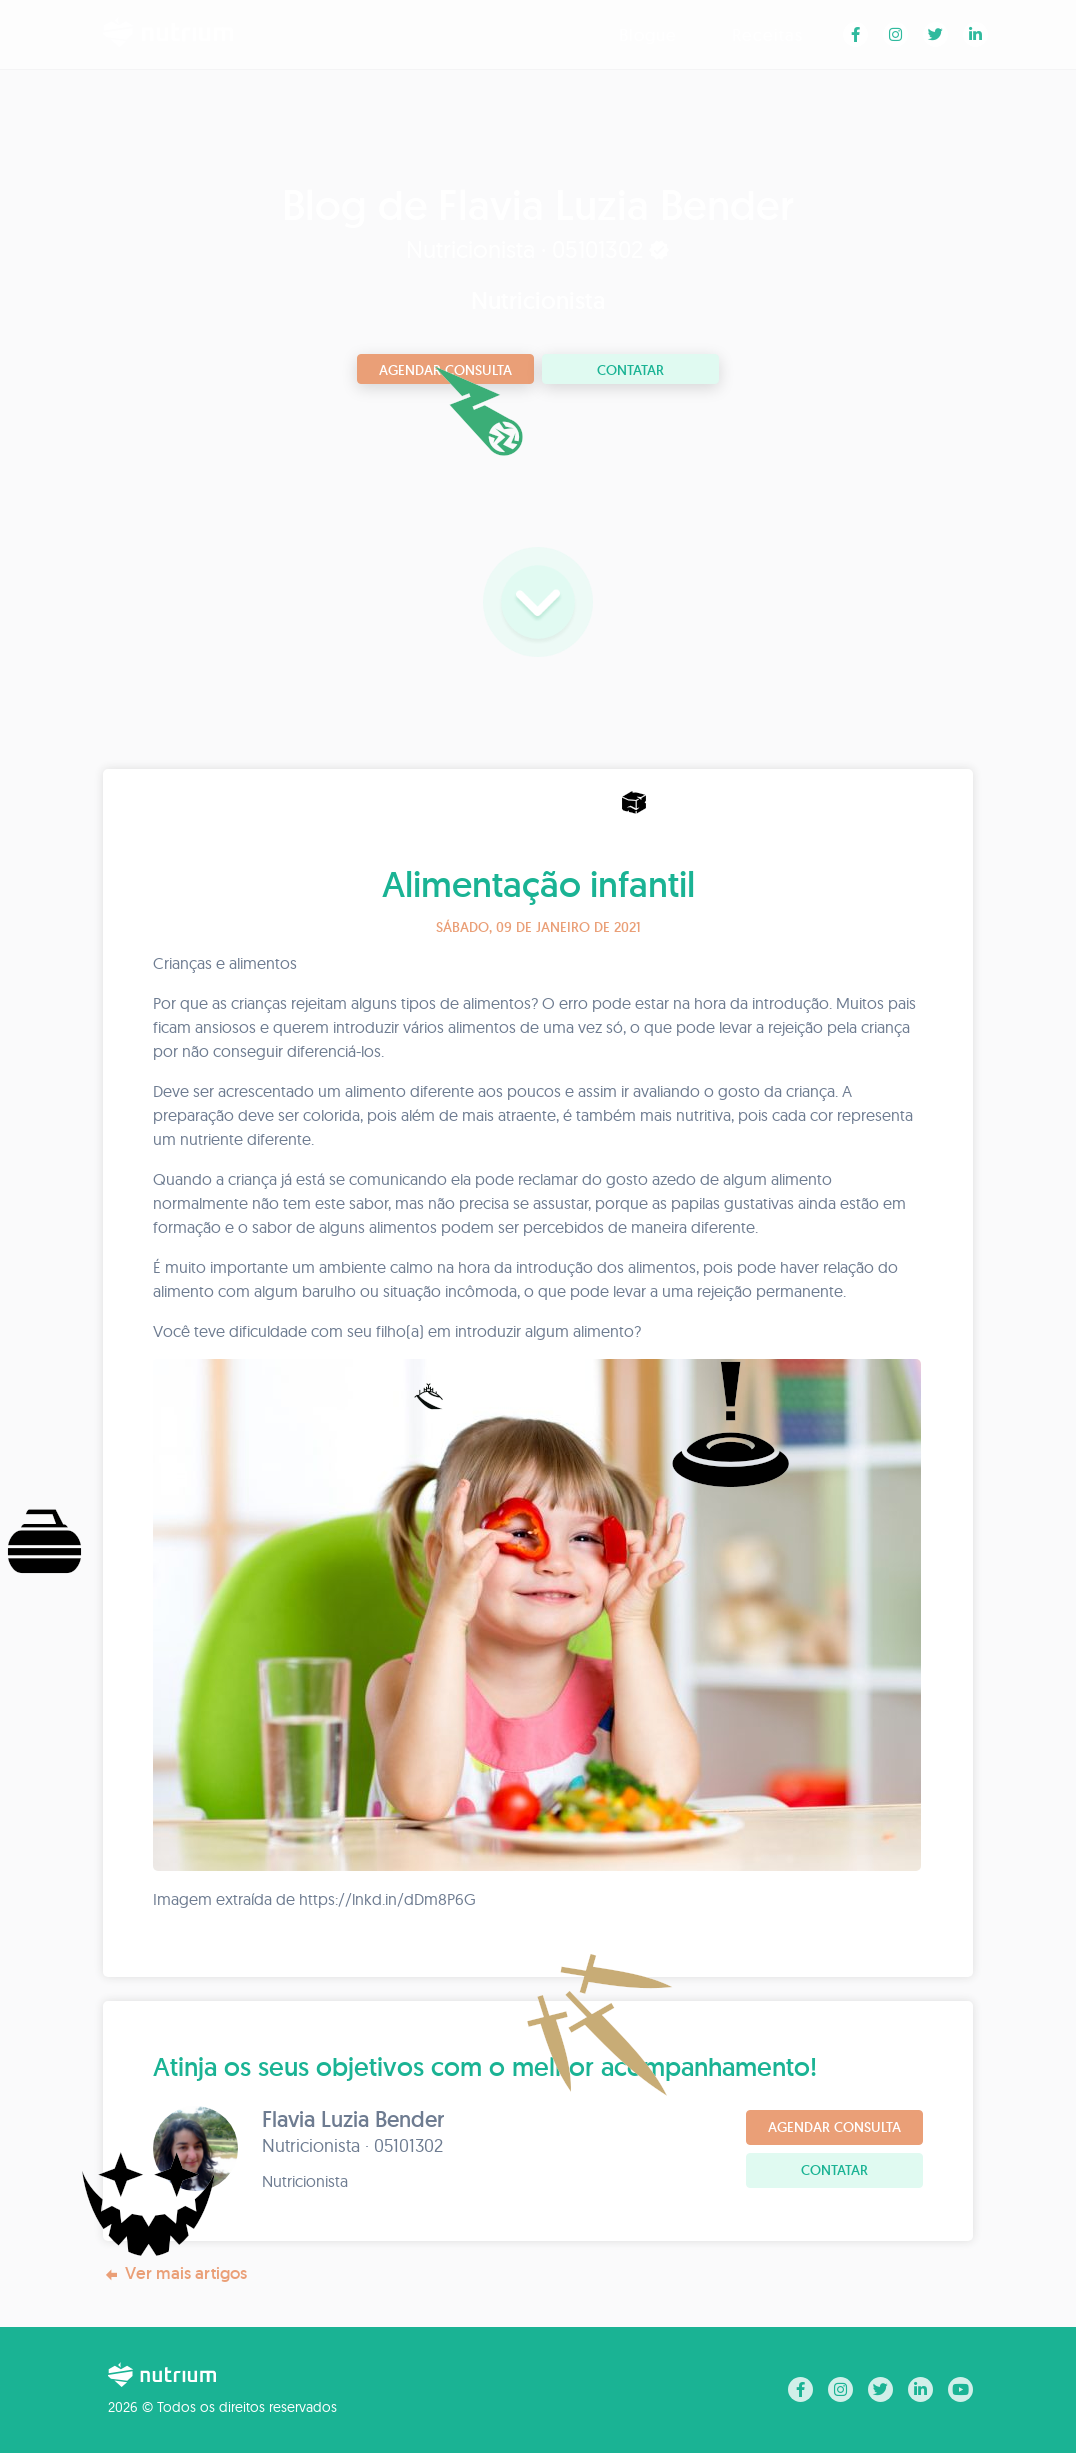 The width and height of the screenshot is (1076, 2453). What do you see at coordinates (44, 1536) in the screenshot?
I see `access curling game or sports content` at bounding box center [44, 1536].